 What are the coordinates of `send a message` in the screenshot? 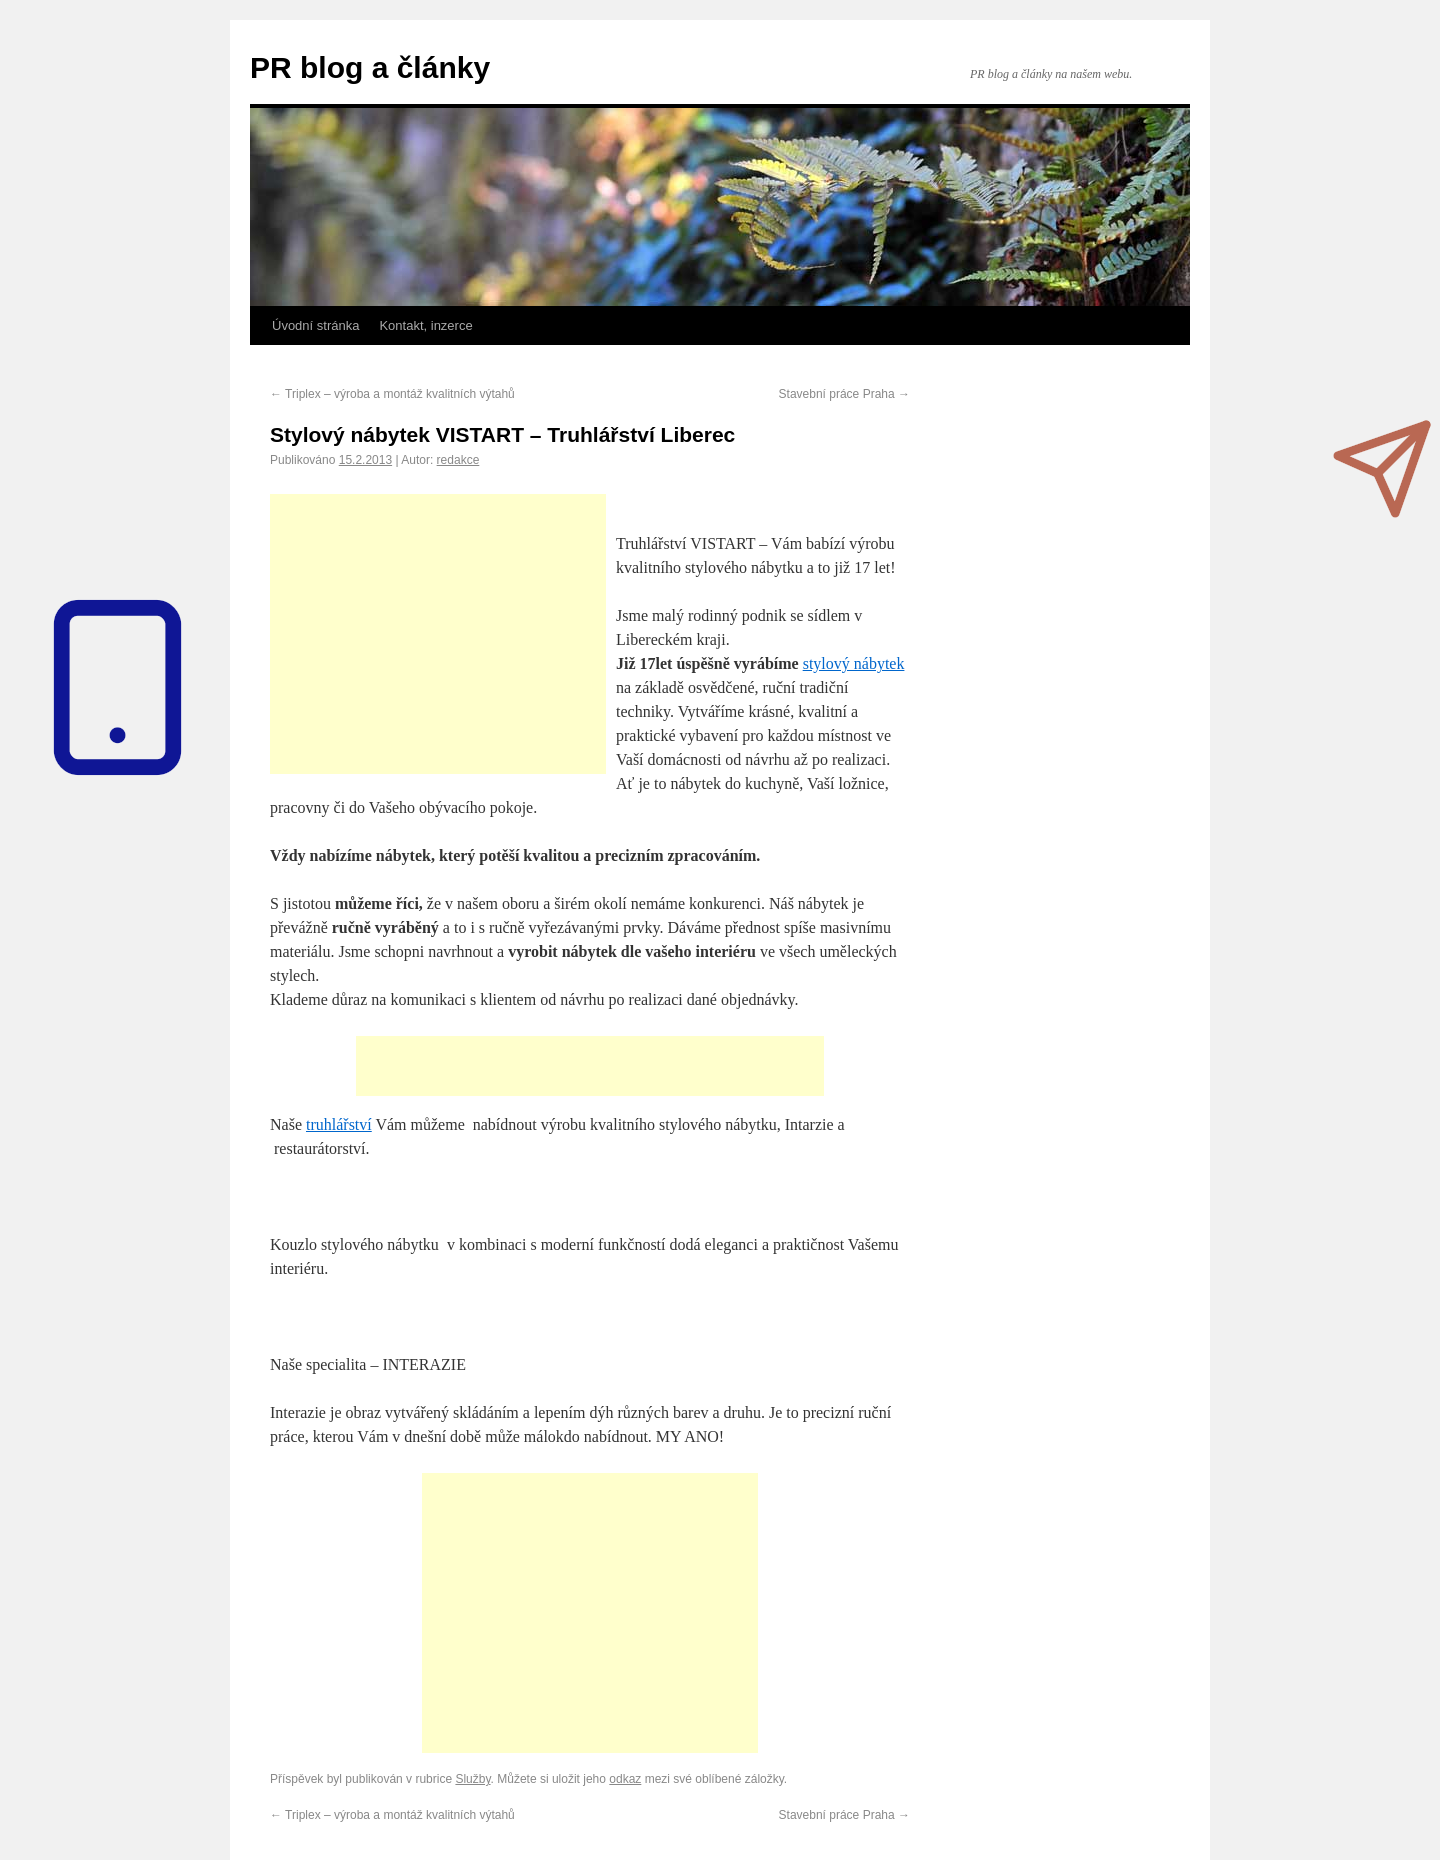 It's located at (1382, 469).